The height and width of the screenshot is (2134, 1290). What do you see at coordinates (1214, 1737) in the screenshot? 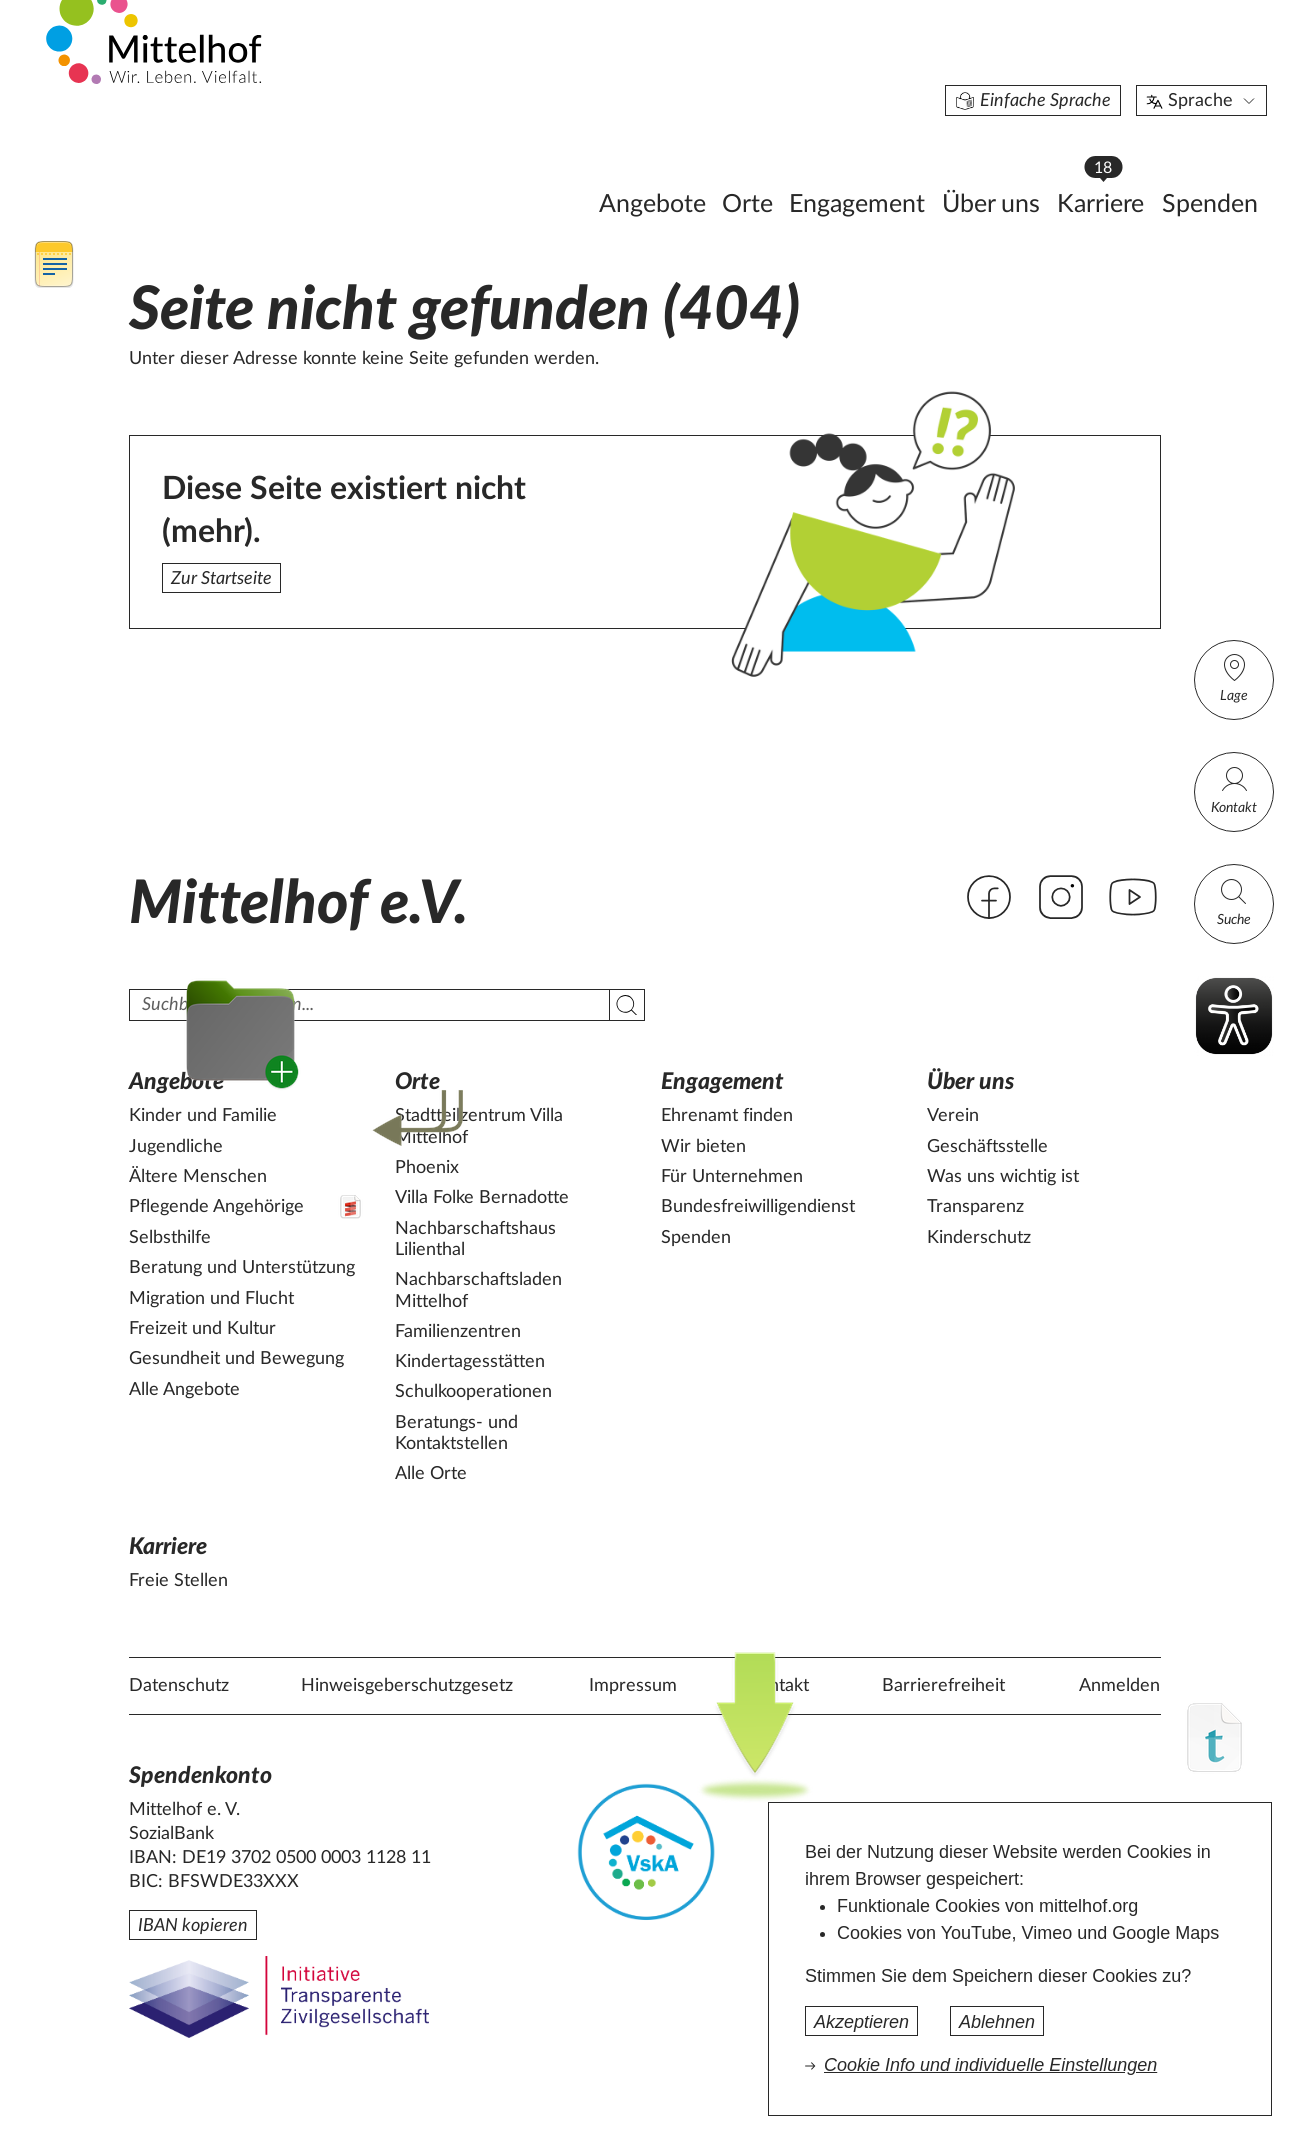
I see `a typst document file` at bounding box center [1214, 1737].